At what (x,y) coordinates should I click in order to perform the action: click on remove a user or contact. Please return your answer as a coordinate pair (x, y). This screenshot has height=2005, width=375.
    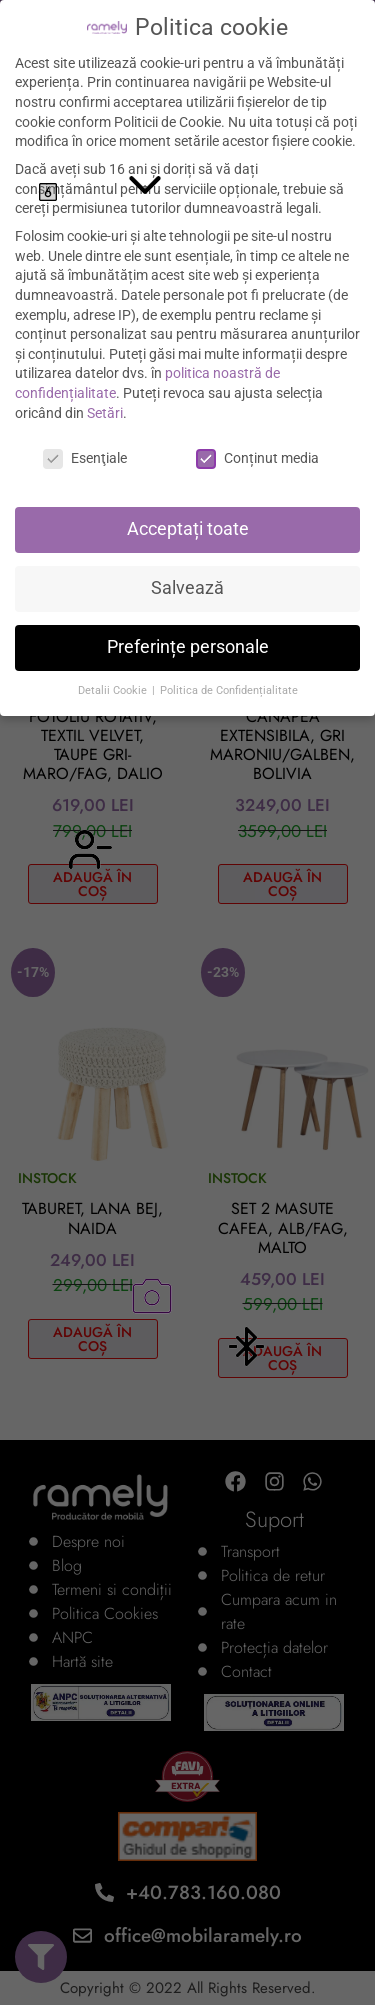
    Looking at the image, I should click on (90, 849).